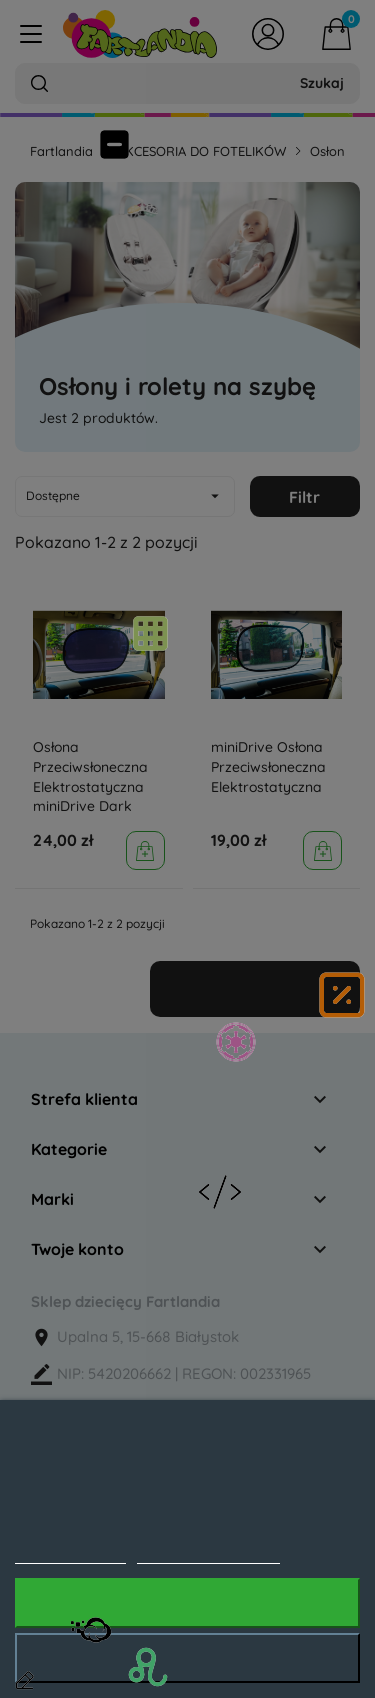 Image resolution: width=375 pixels, height=1698 pixels. What do you see at coordinates (91, 1630) in the screenshot?
I see `cloudversify logo` at bounding box center [91, 1630].